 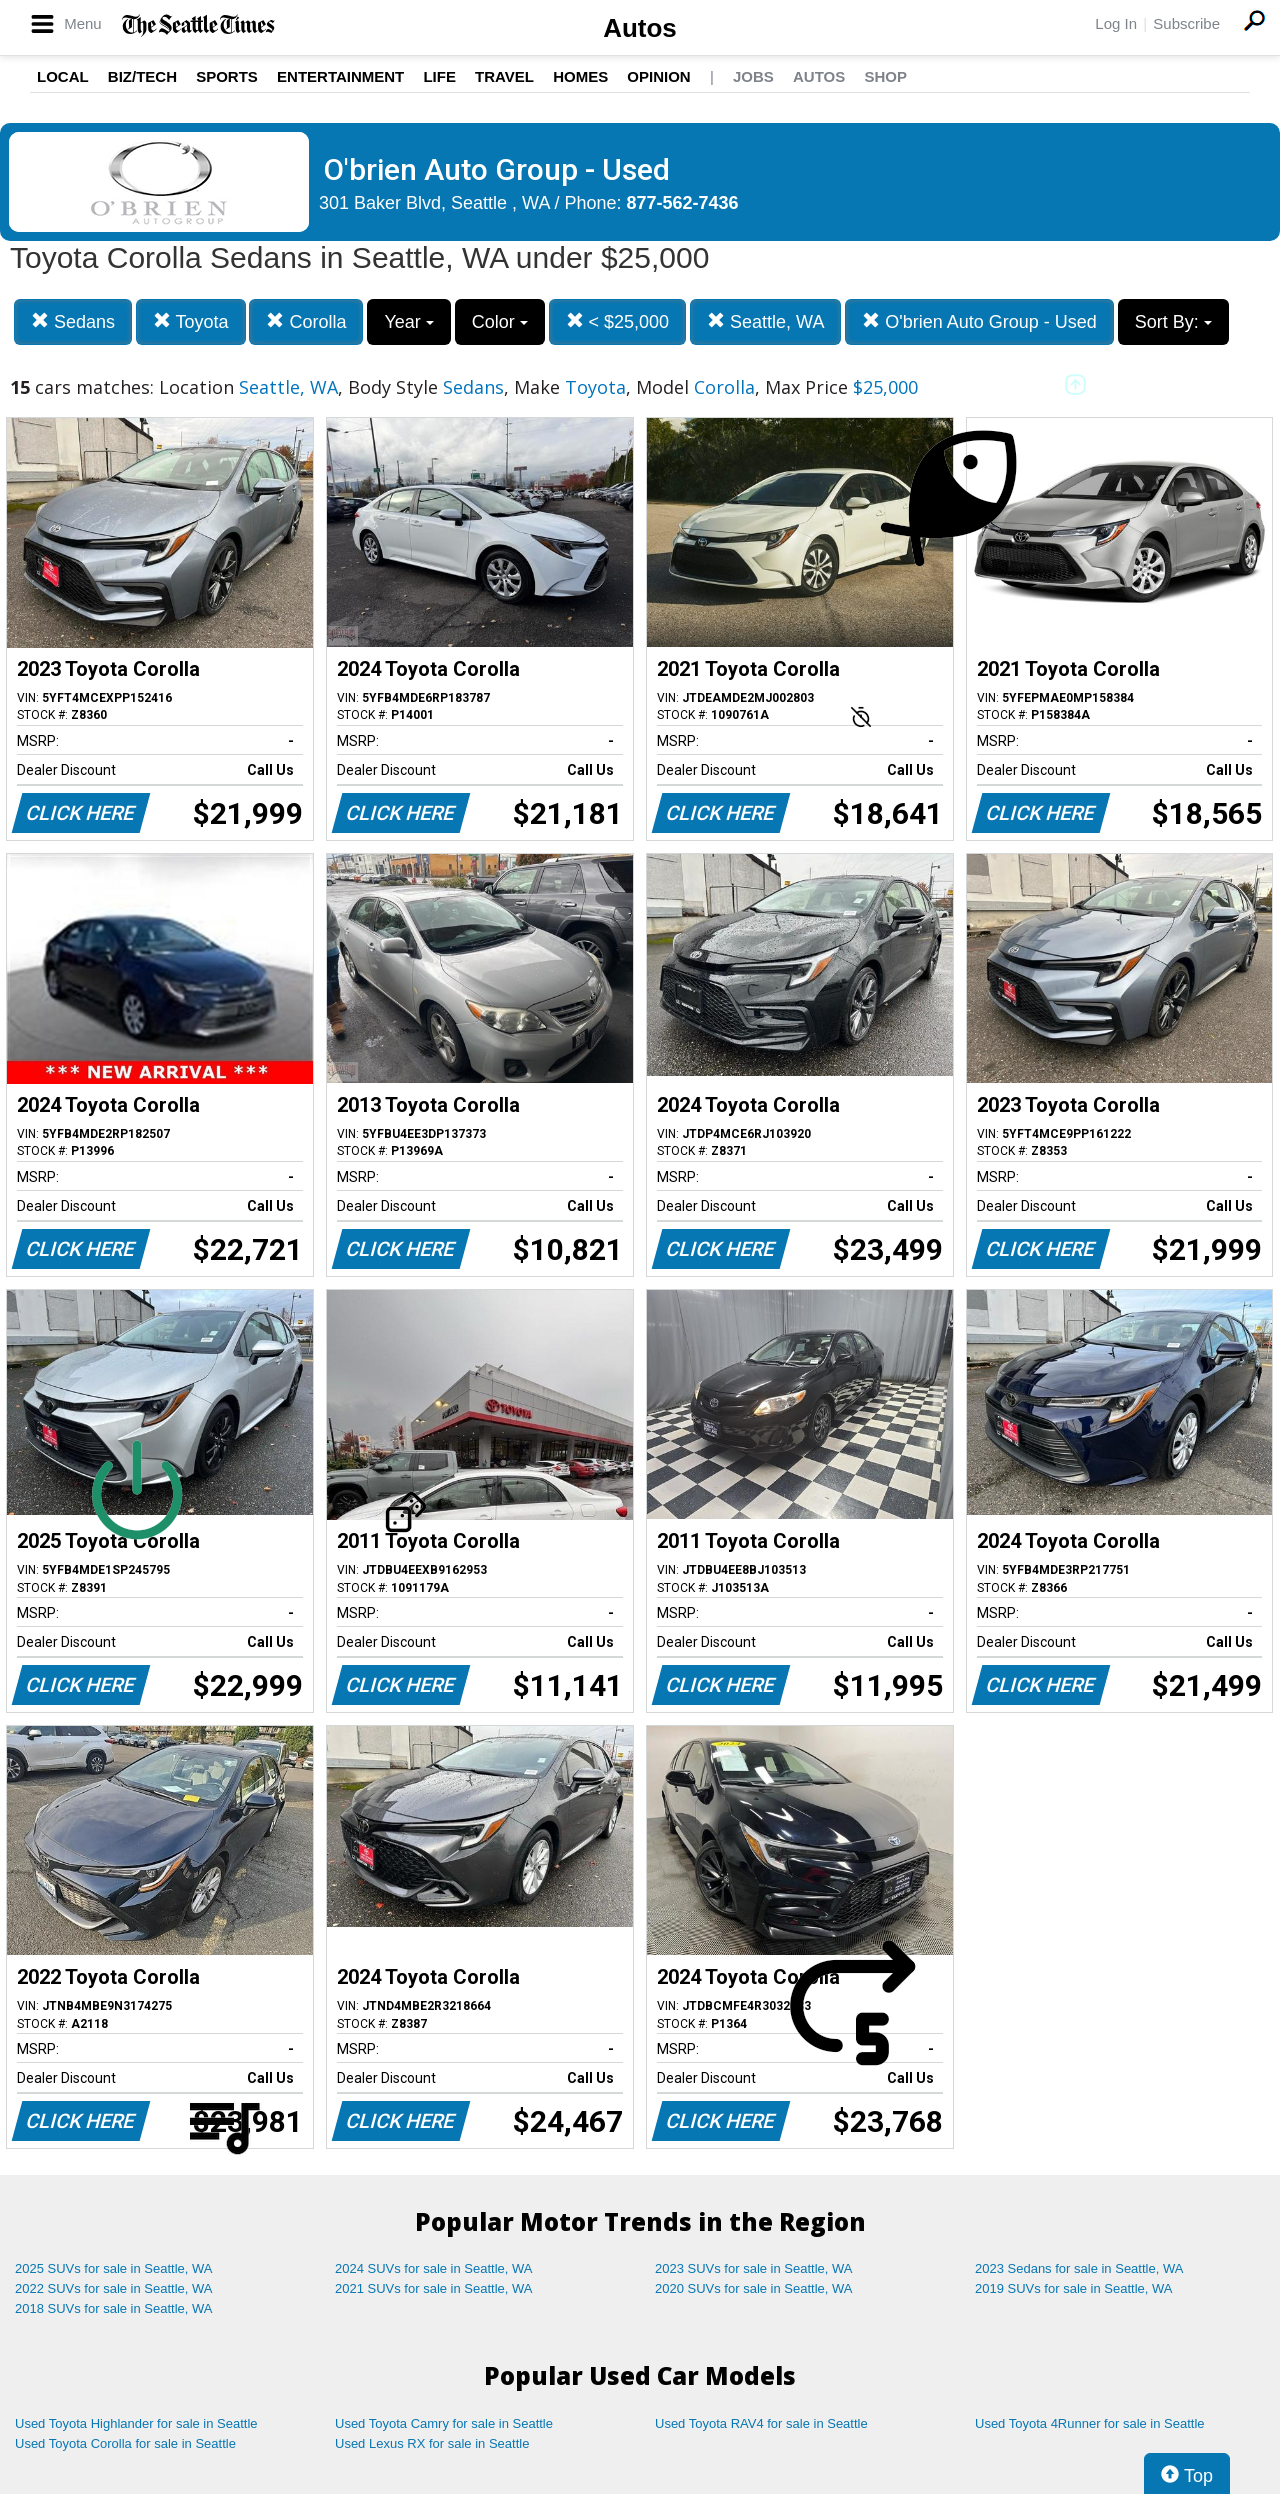 What do you see at coordinates (1075, 384) in the screenshot?
I see `upload a file or document` at bounding box center [1075, 384].